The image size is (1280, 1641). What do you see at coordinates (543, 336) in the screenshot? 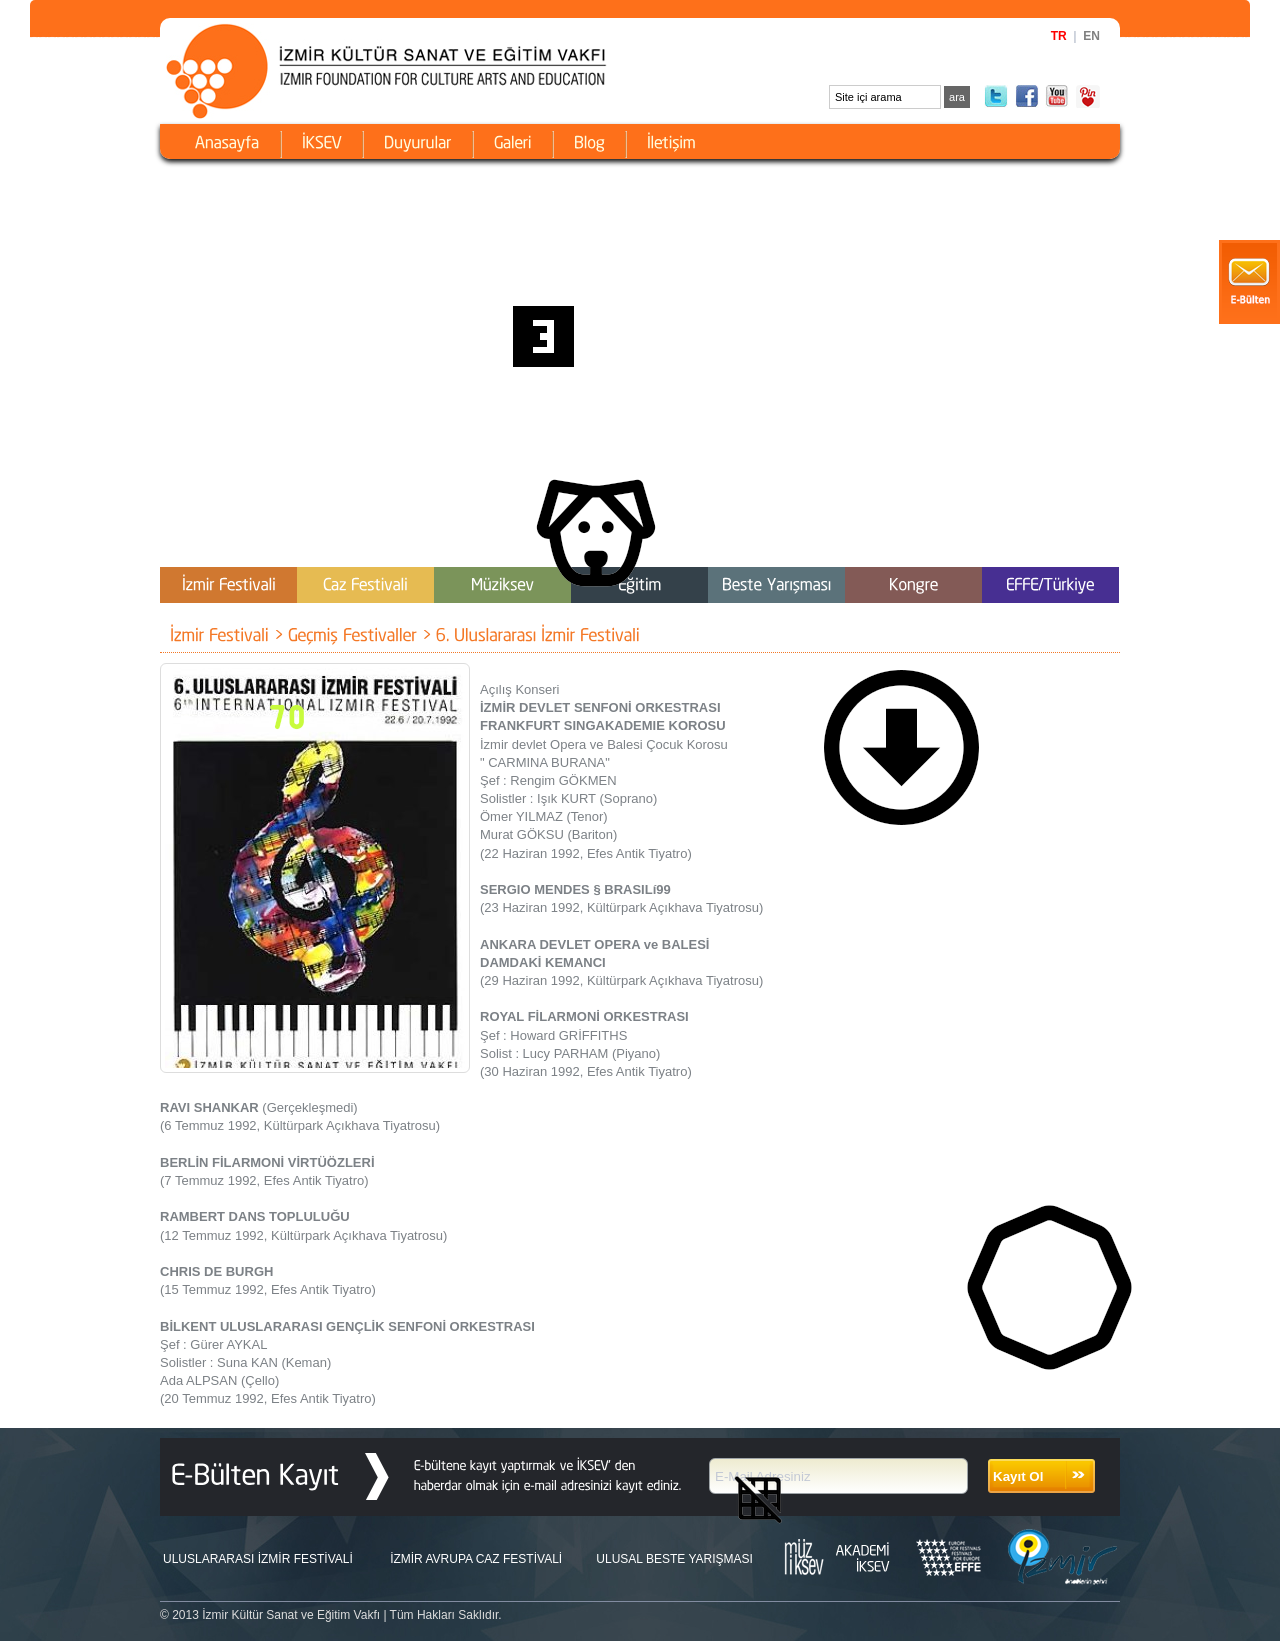
I see `select option 3 from a numbered list` at bounding box center [543, 336].